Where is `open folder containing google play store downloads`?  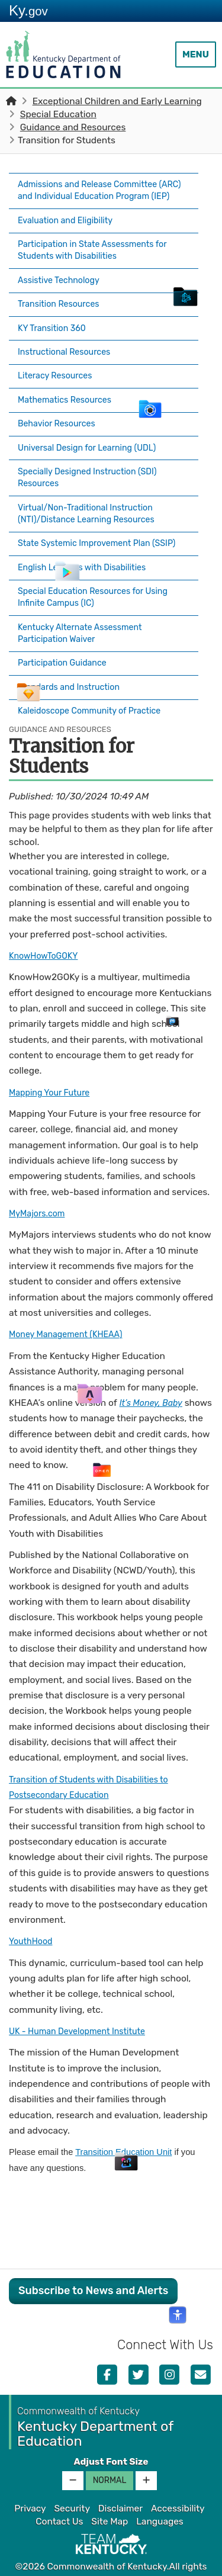
open folder containing google play store downloads is located at coordinates (67, 571).